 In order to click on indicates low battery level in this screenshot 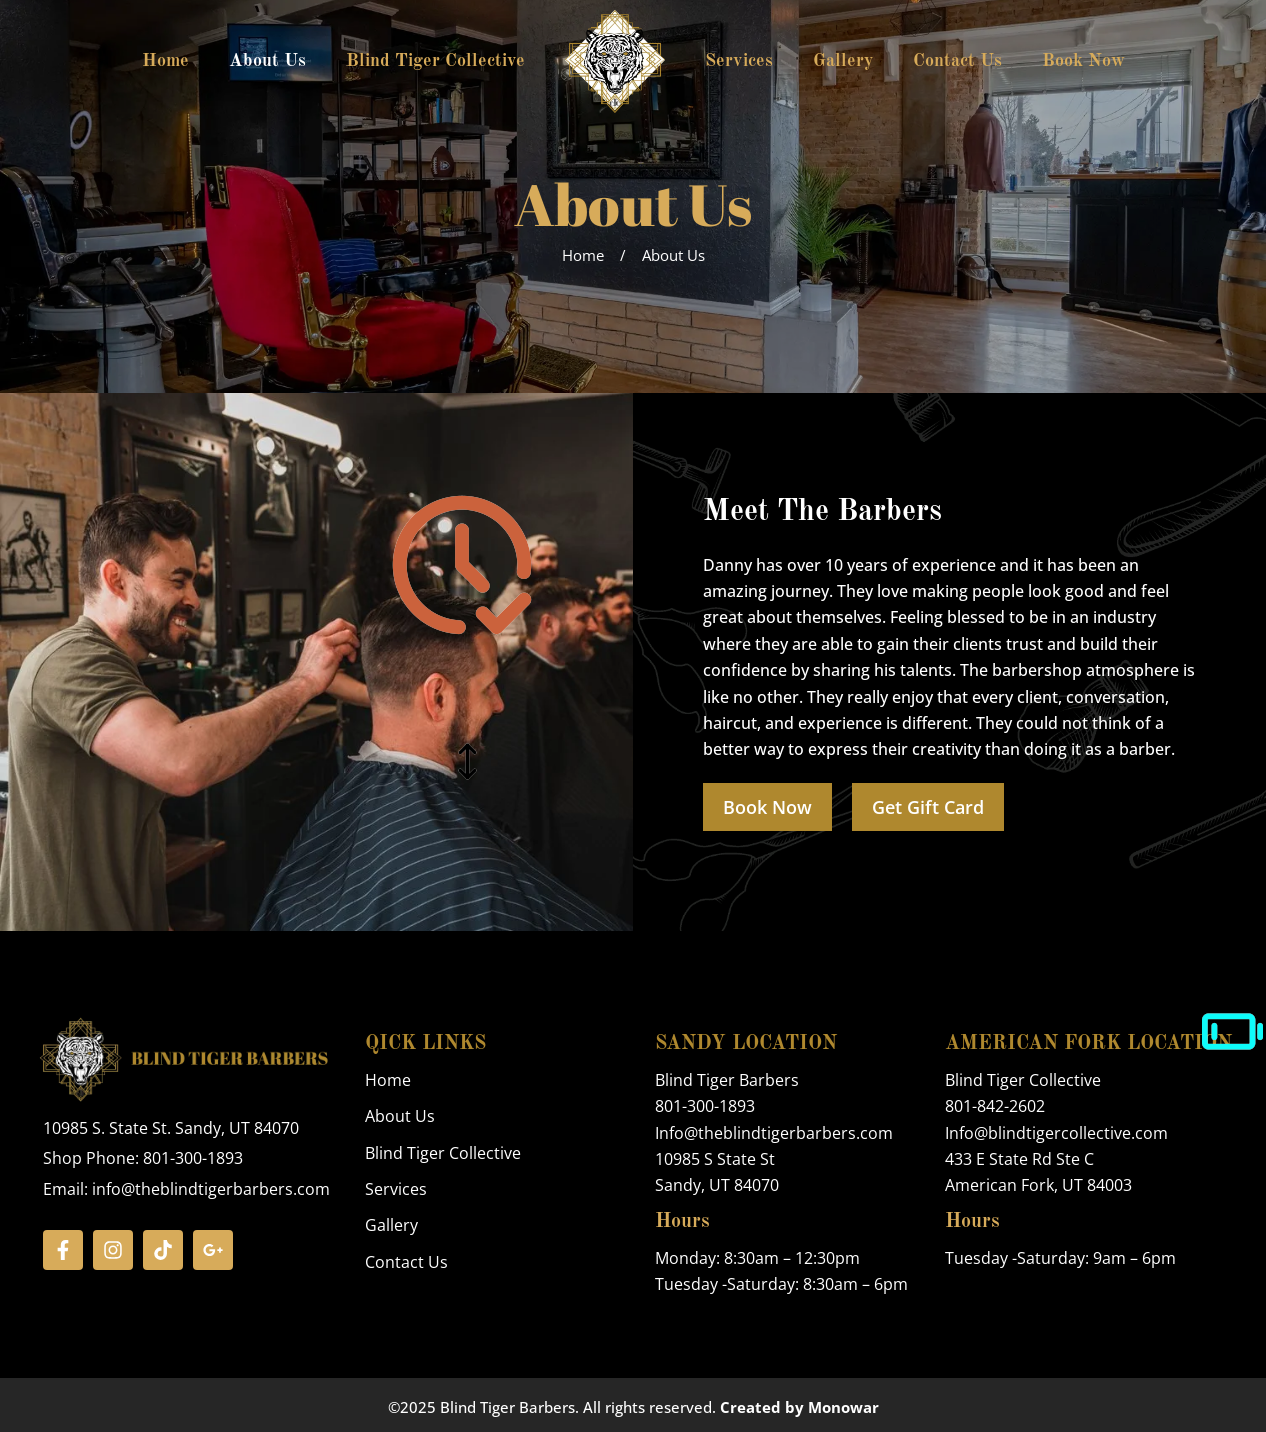, I will do `click(1232, 1031)`.